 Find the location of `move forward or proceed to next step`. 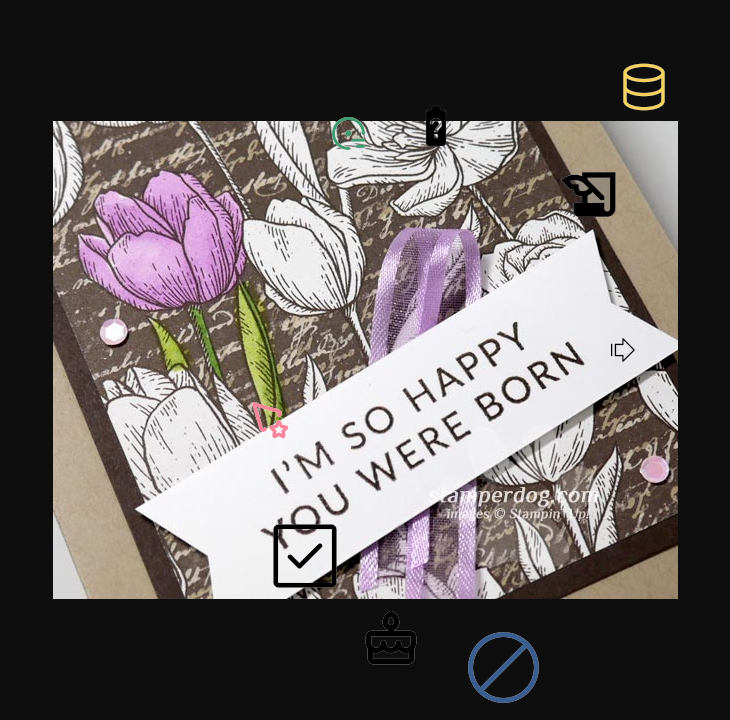

move forward or proceed to next step is located at coordinates (622, 350).